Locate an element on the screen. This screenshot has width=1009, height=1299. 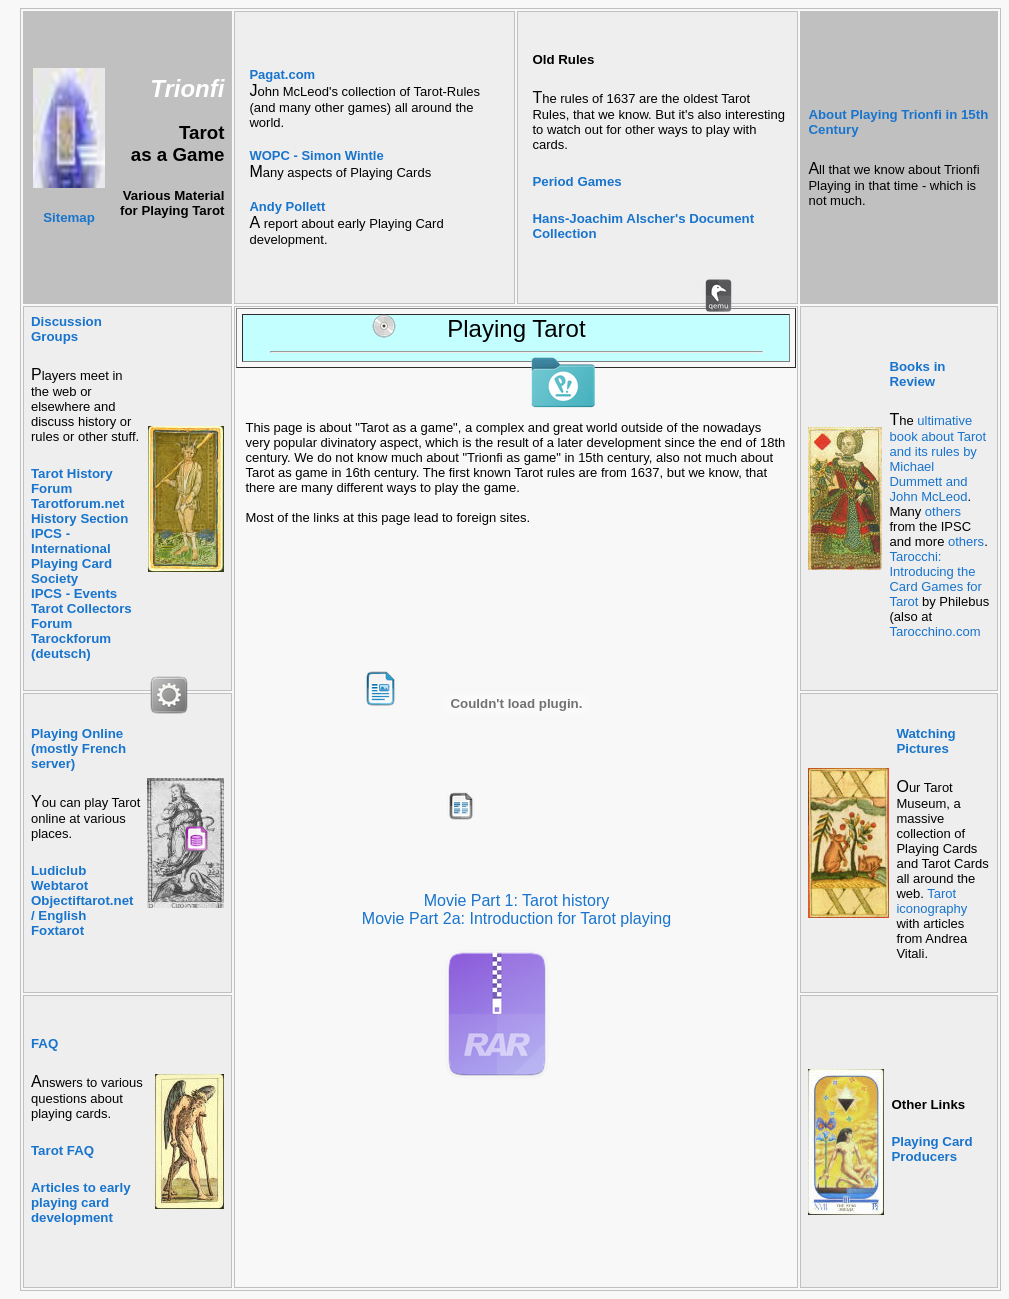
open a libreoffice writer document is located at coordinates (380, 688).